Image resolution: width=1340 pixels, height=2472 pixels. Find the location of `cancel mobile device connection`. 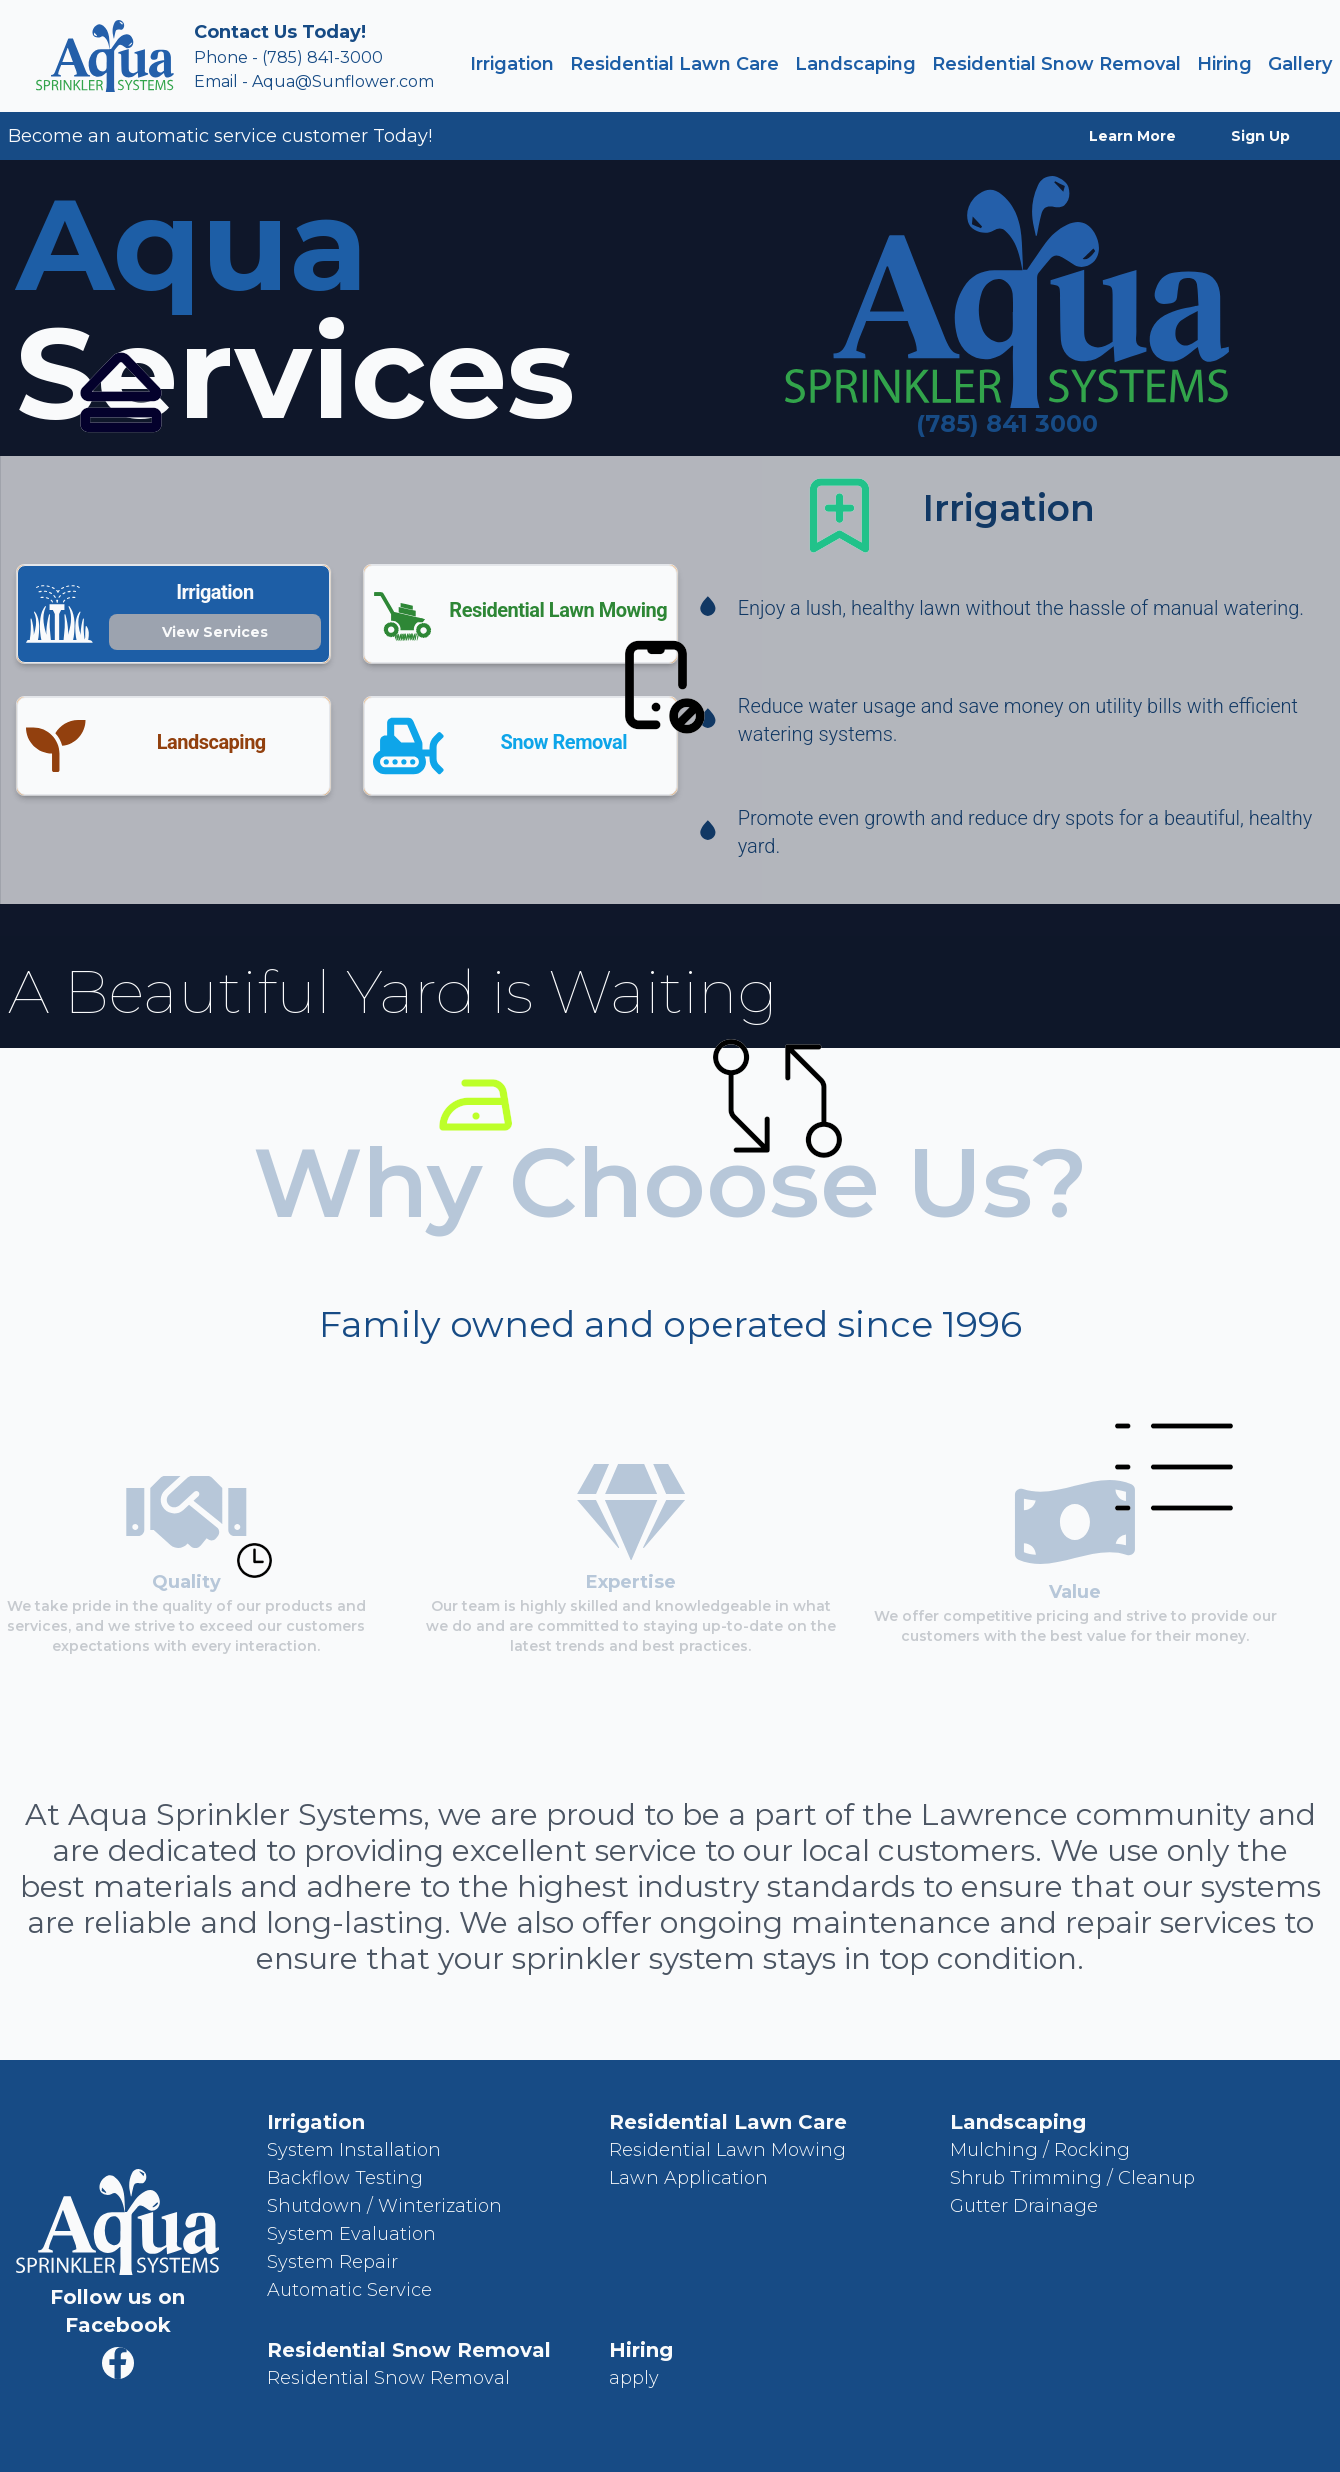

cancel mobile device connection is located at coordinates (656, 685).